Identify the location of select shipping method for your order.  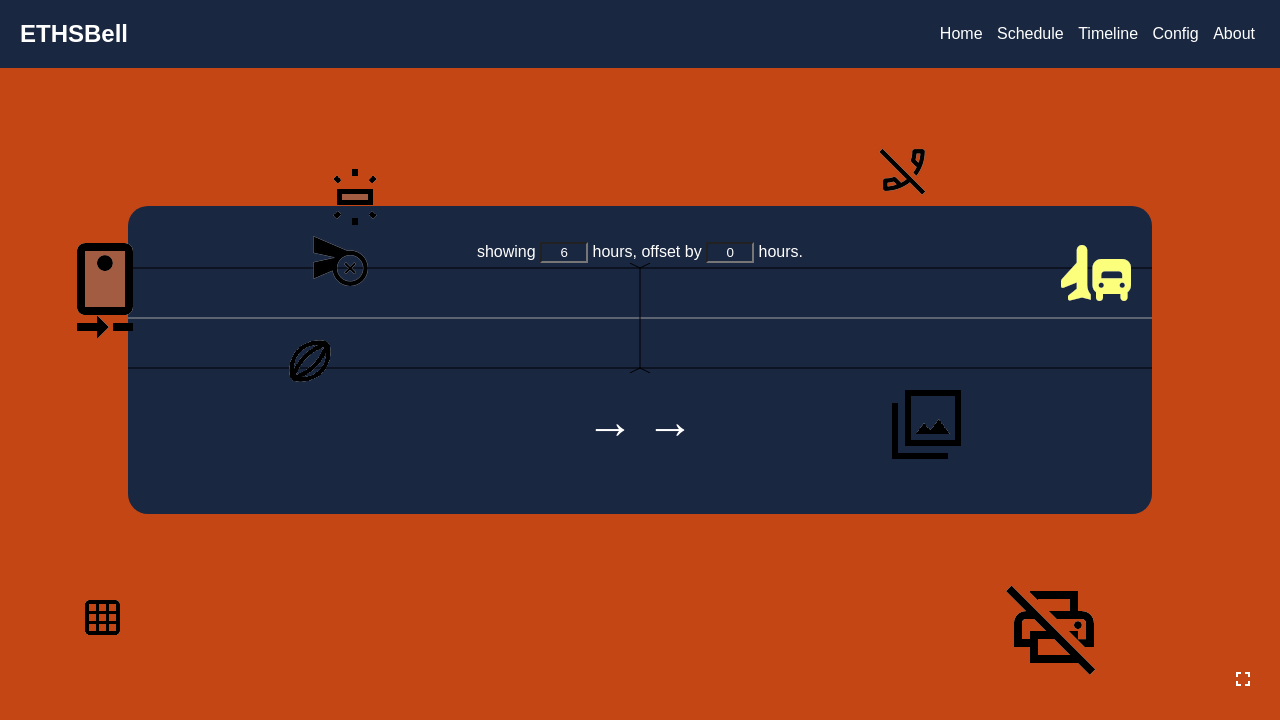
(1096, 273).